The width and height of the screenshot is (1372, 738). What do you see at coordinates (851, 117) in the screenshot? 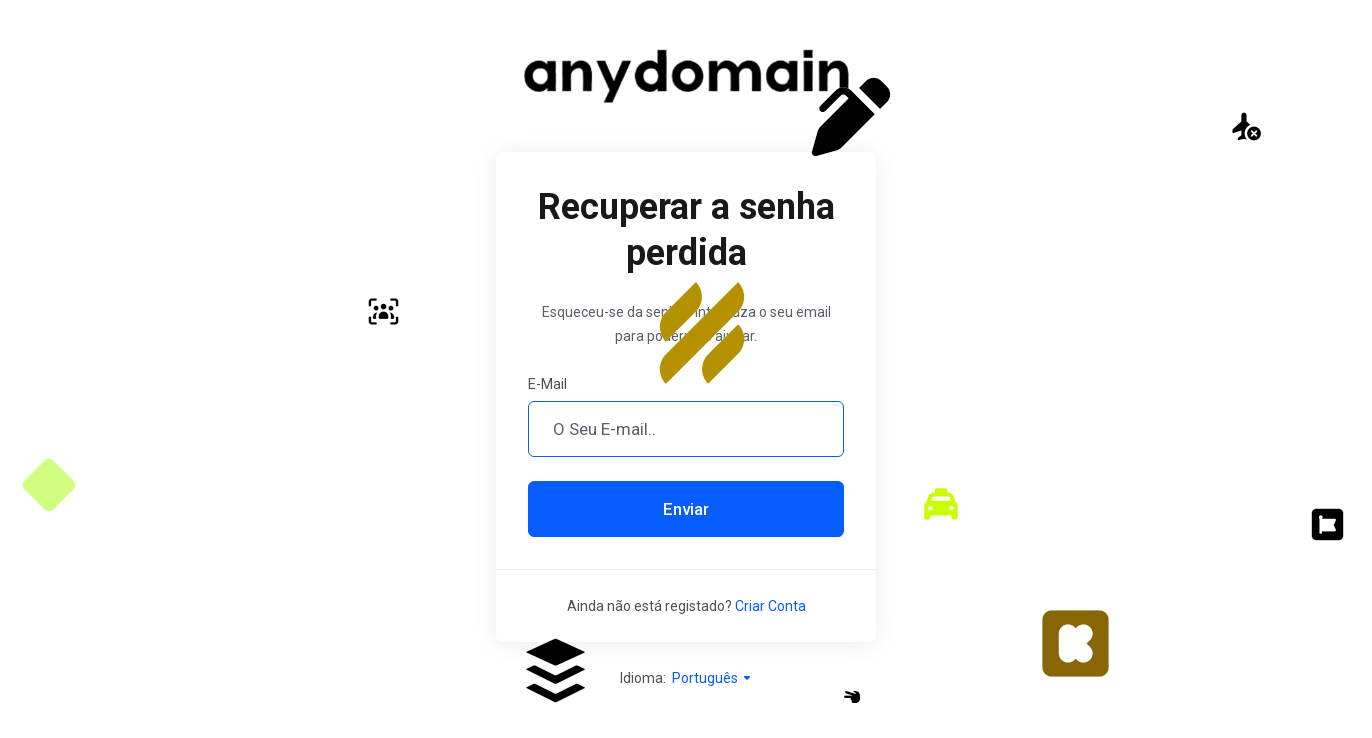
I see `edit or modify content` at bounding box center [851, 117].